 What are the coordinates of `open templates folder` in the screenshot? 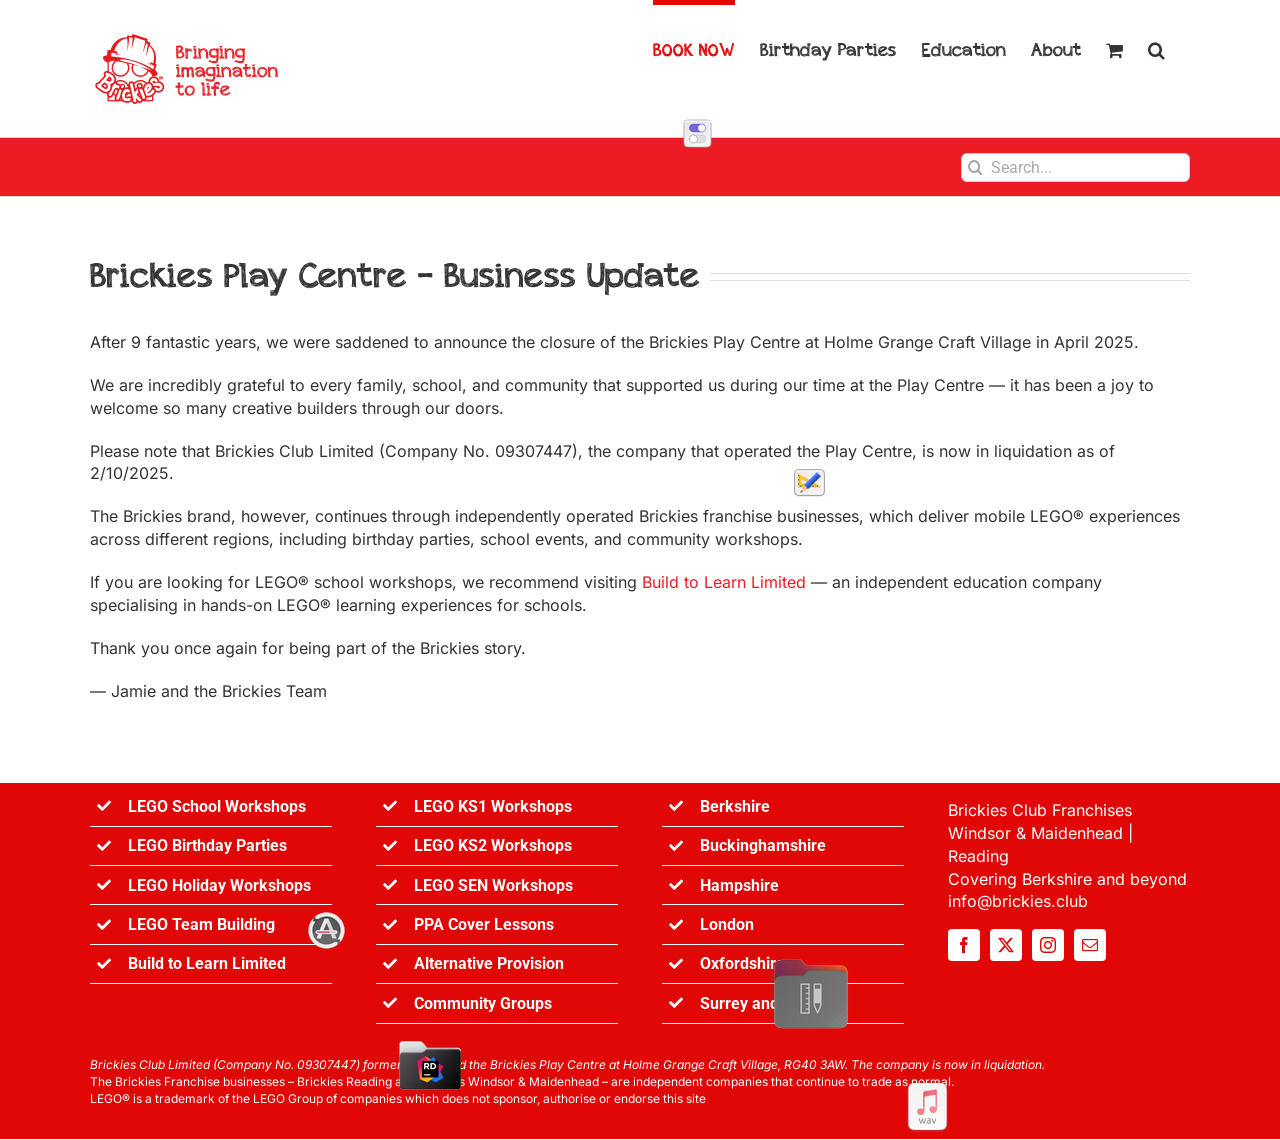 It's located at (811, 994).